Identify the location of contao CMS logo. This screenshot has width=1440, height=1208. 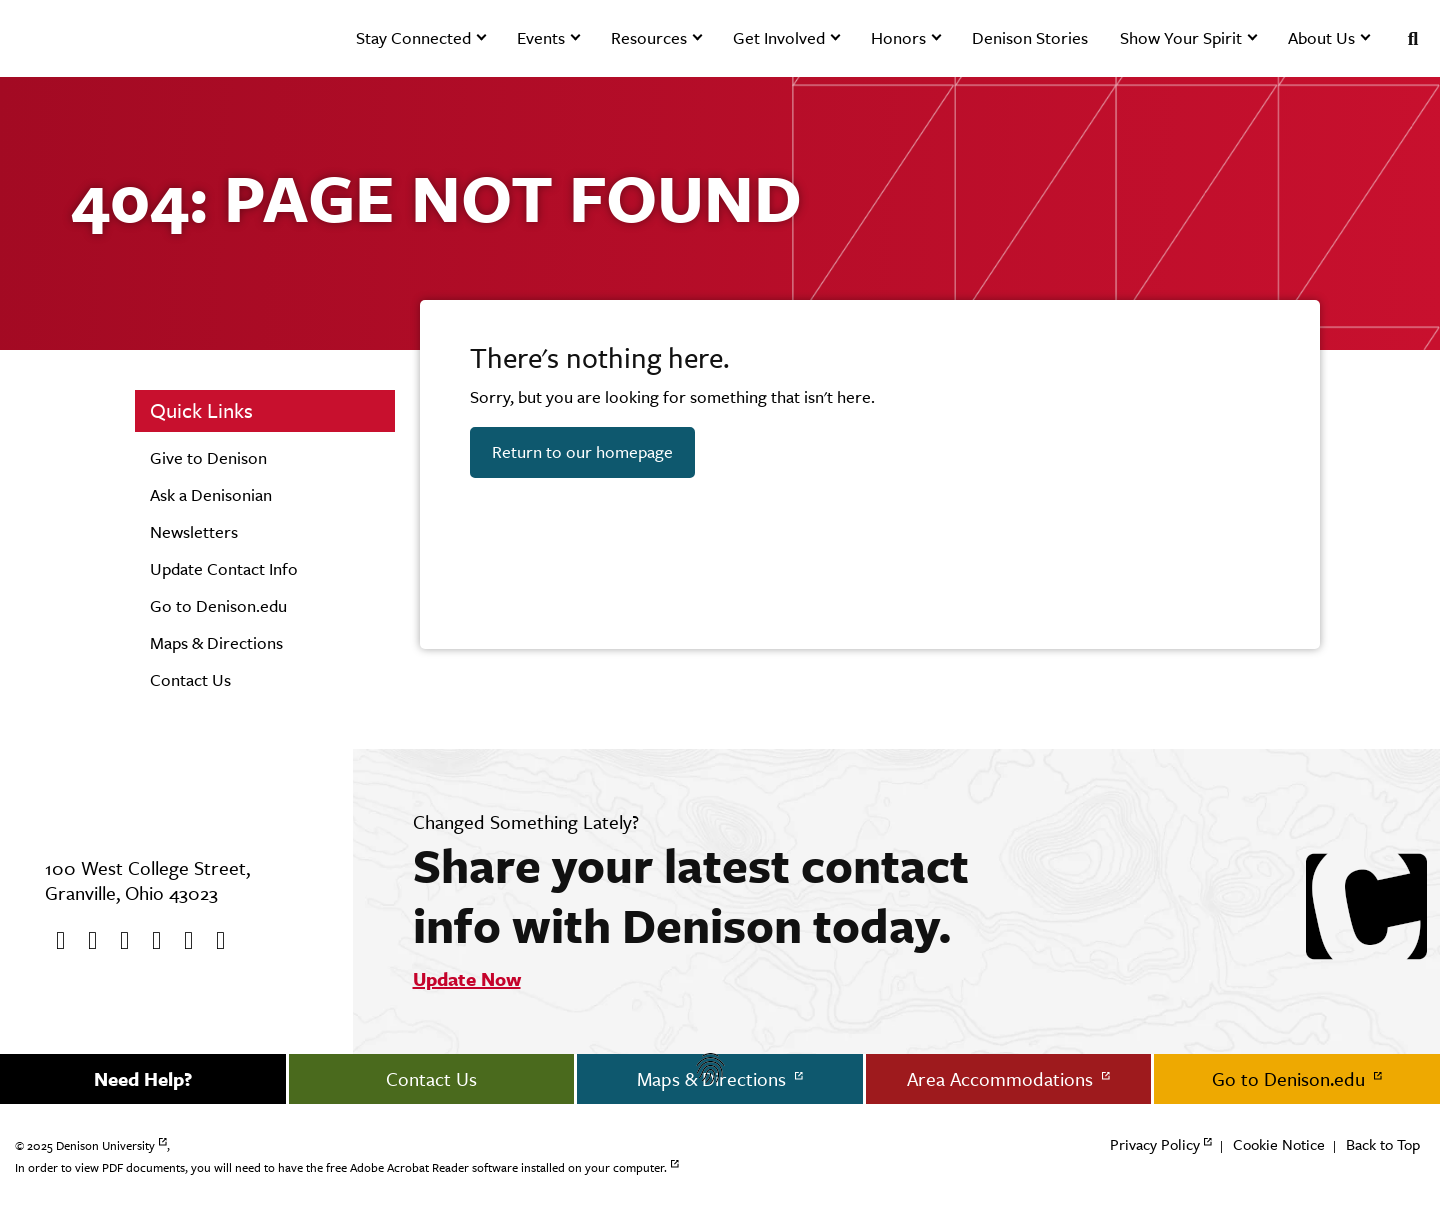
(1366, 906).